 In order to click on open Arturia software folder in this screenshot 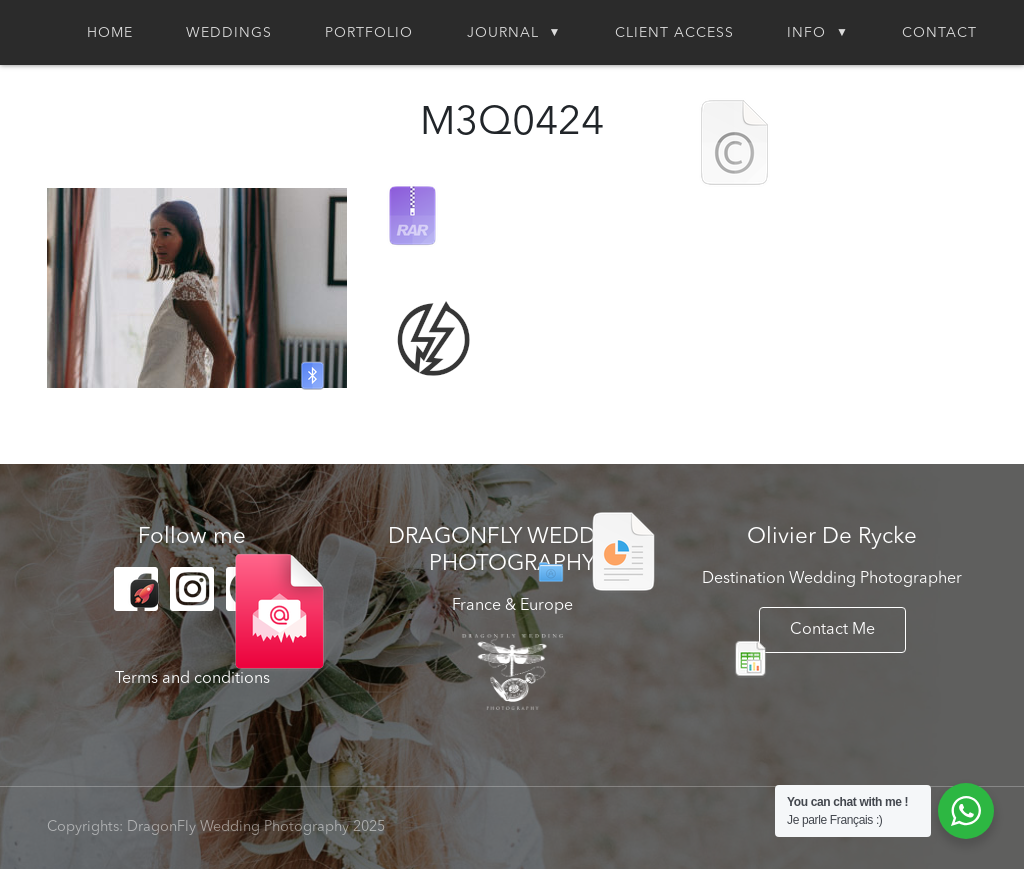, I will do `click(551, 572)`.